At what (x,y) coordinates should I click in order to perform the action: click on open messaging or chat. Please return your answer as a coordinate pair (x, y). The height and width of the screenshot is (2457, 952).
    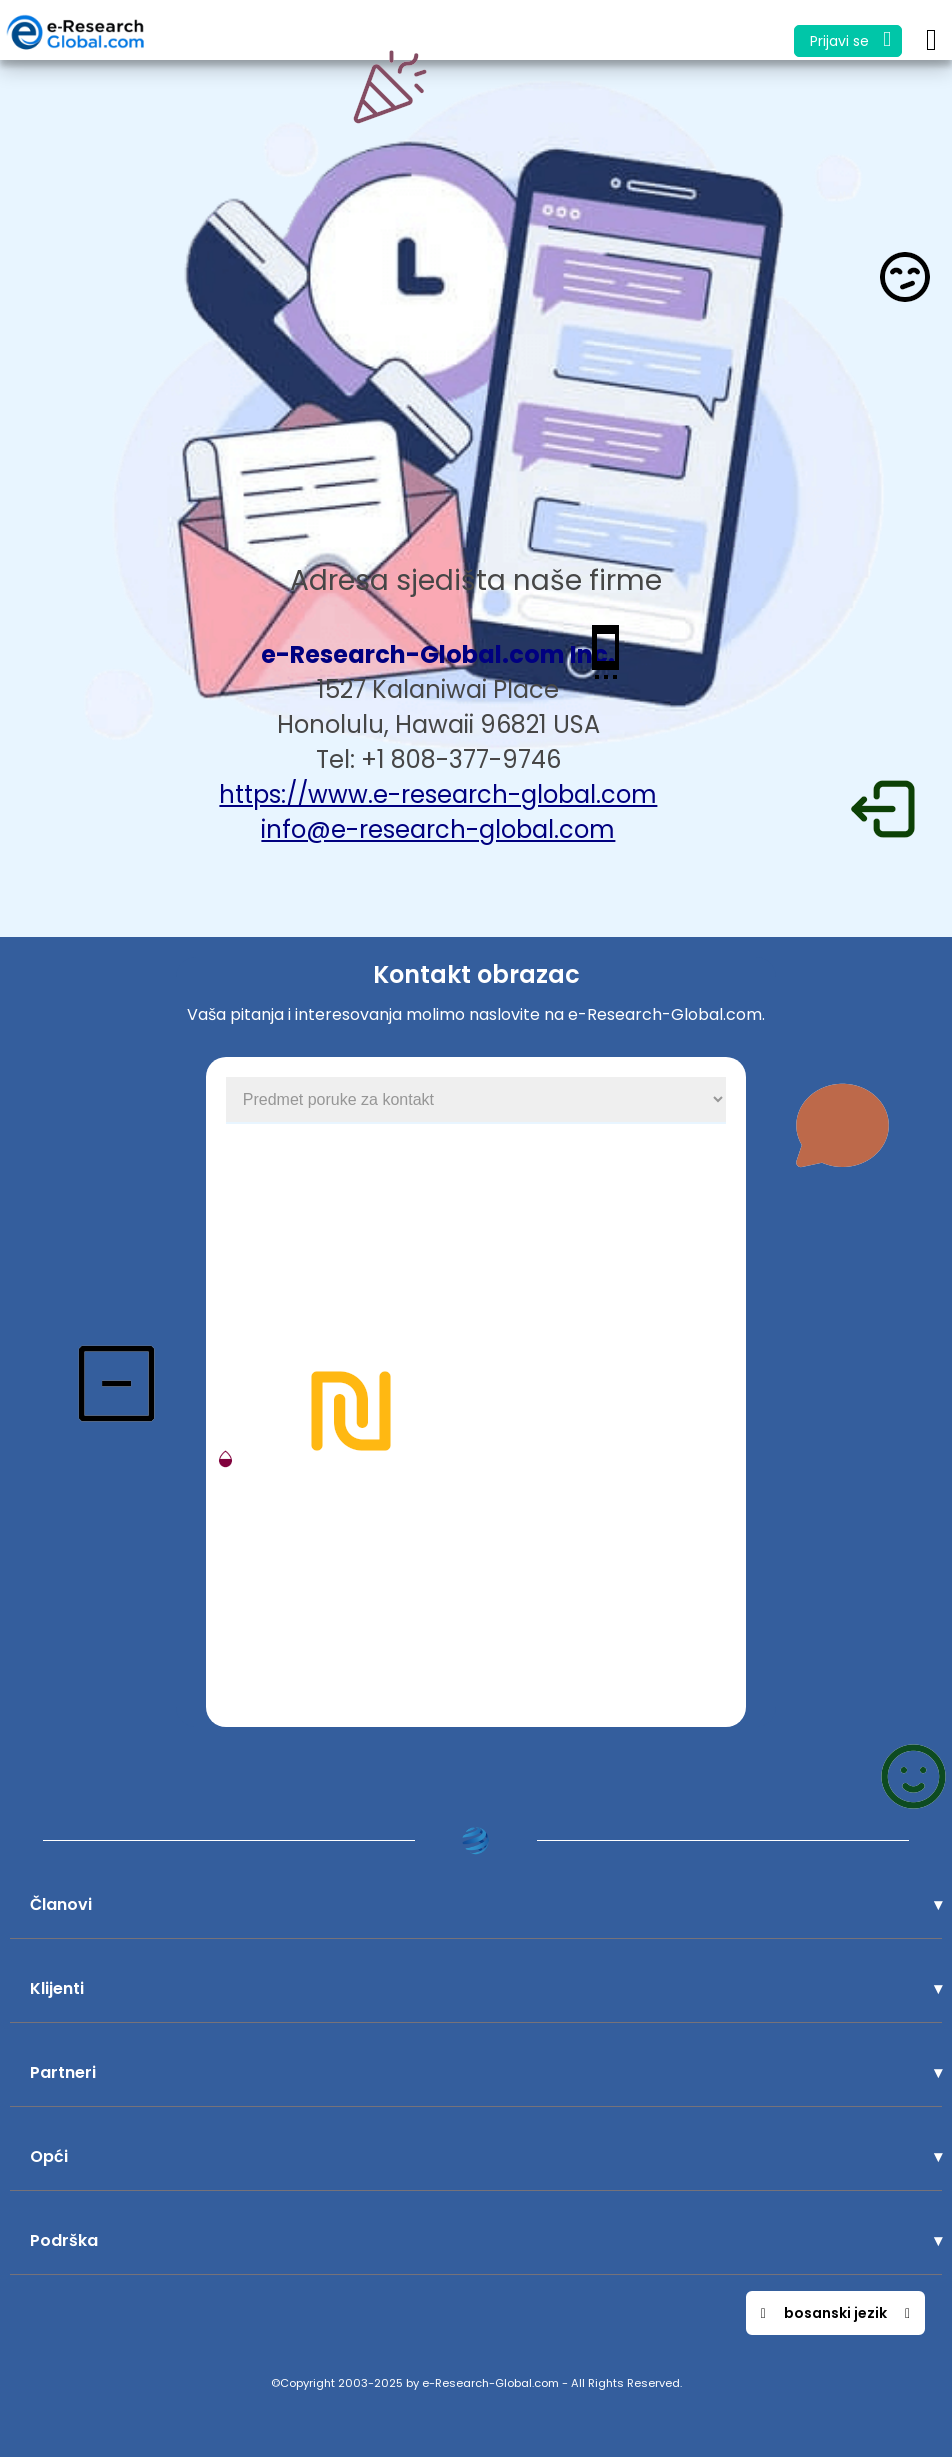
    Looking at the image, I should click on (842, 1125).